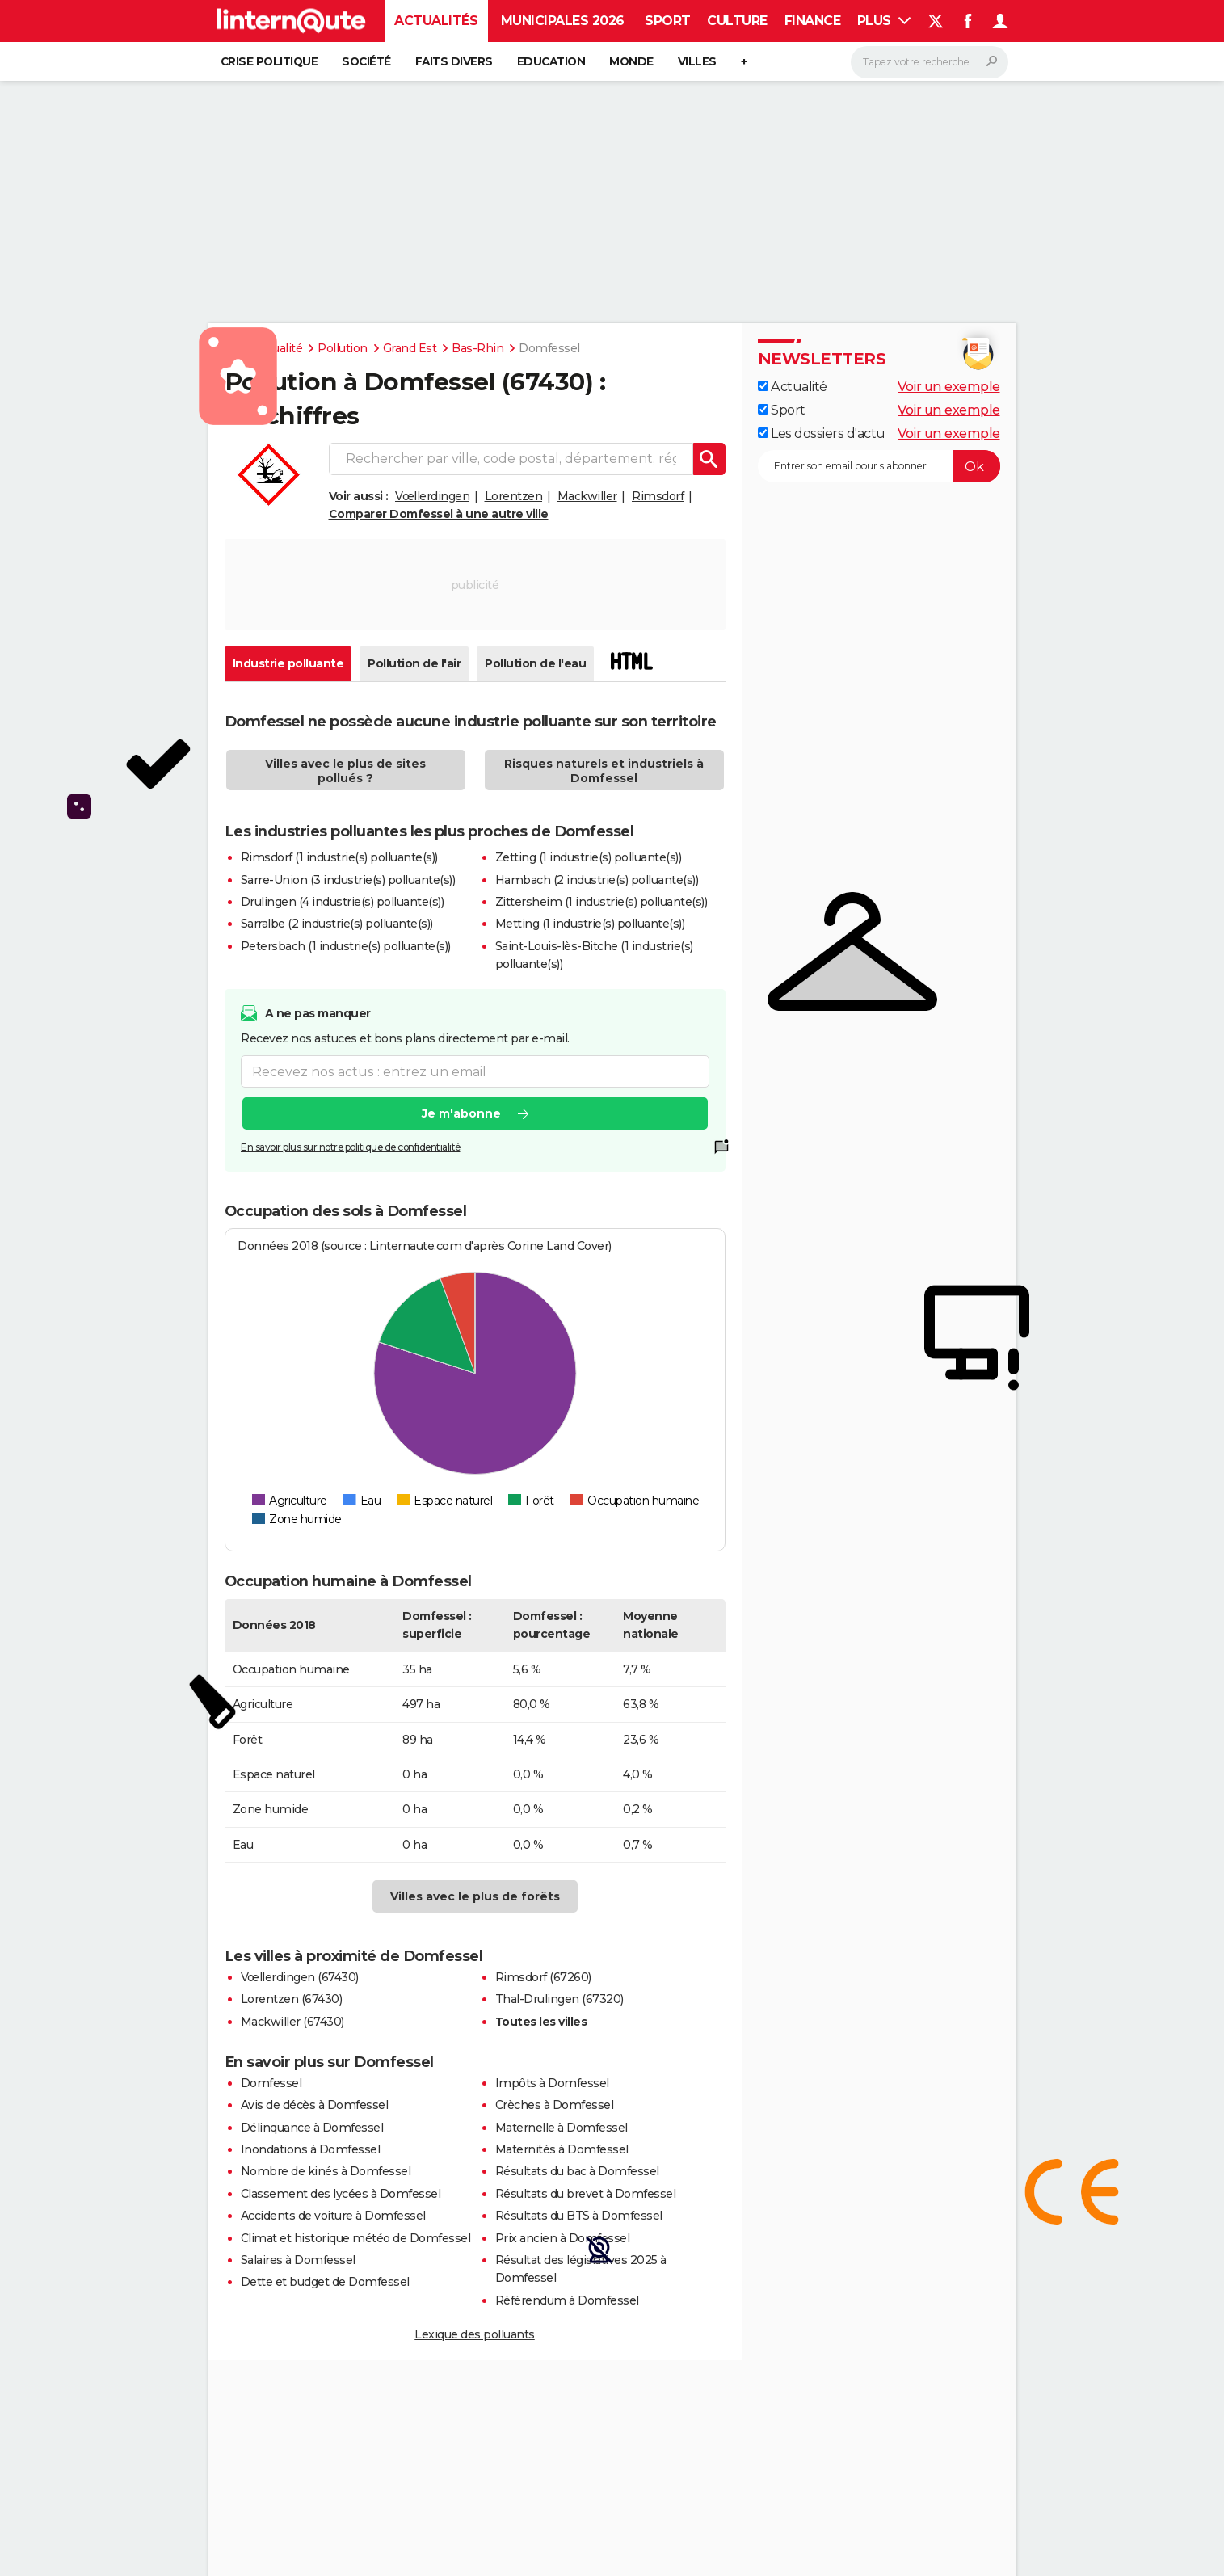 This screenshot has height=2576, width=1224. Describe the element at coordinates (212, 1702) in the screenshot. I see `find carpentry or woodworking services` at that location.